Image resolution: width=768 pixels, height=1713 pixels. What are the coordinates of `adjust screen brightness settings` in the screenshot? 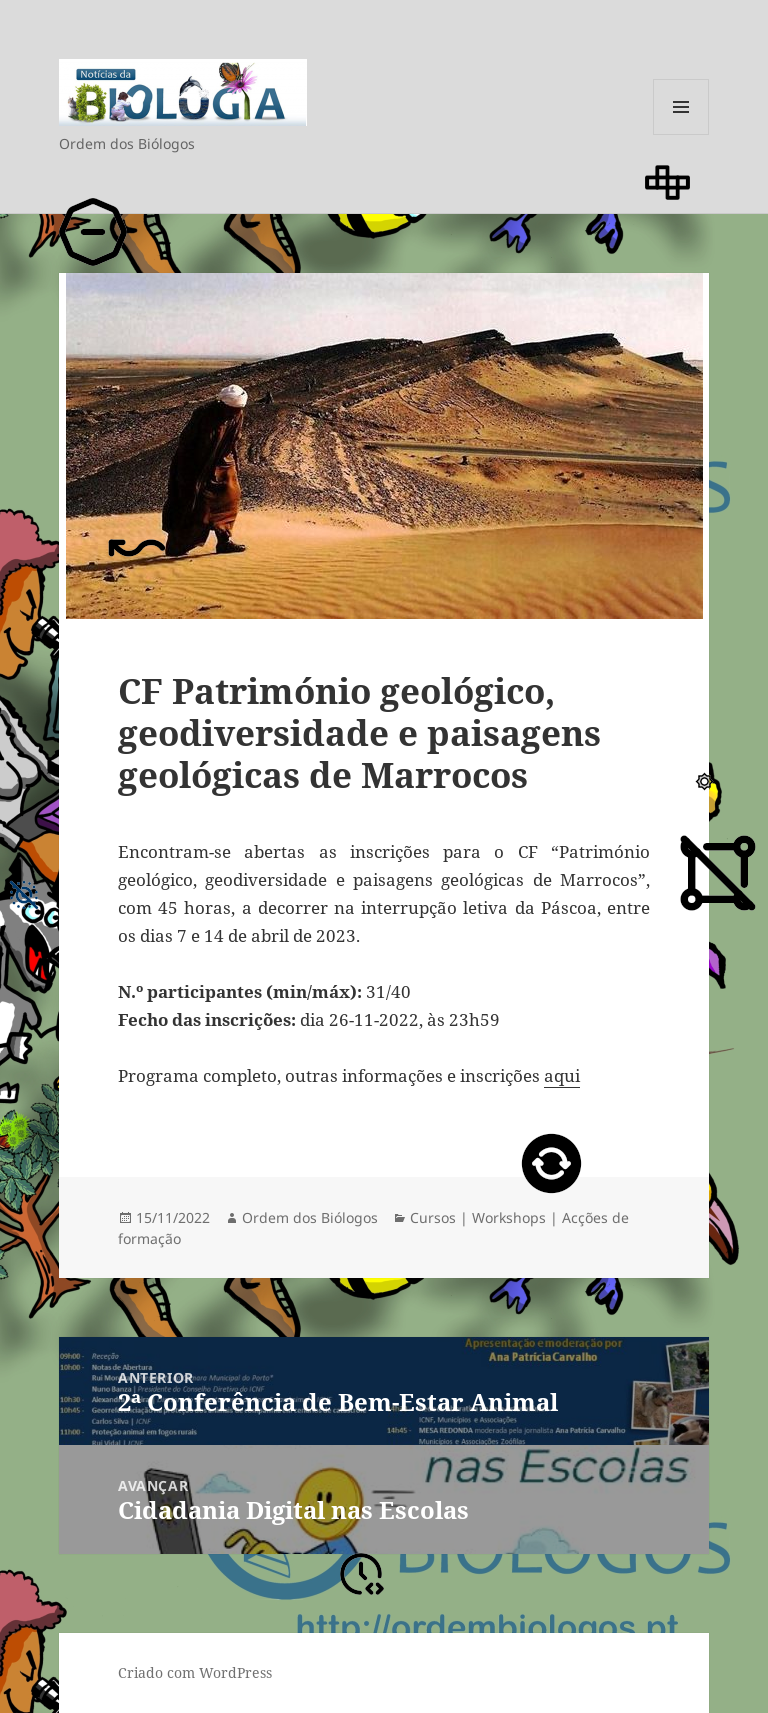 It's located at (704, 781).